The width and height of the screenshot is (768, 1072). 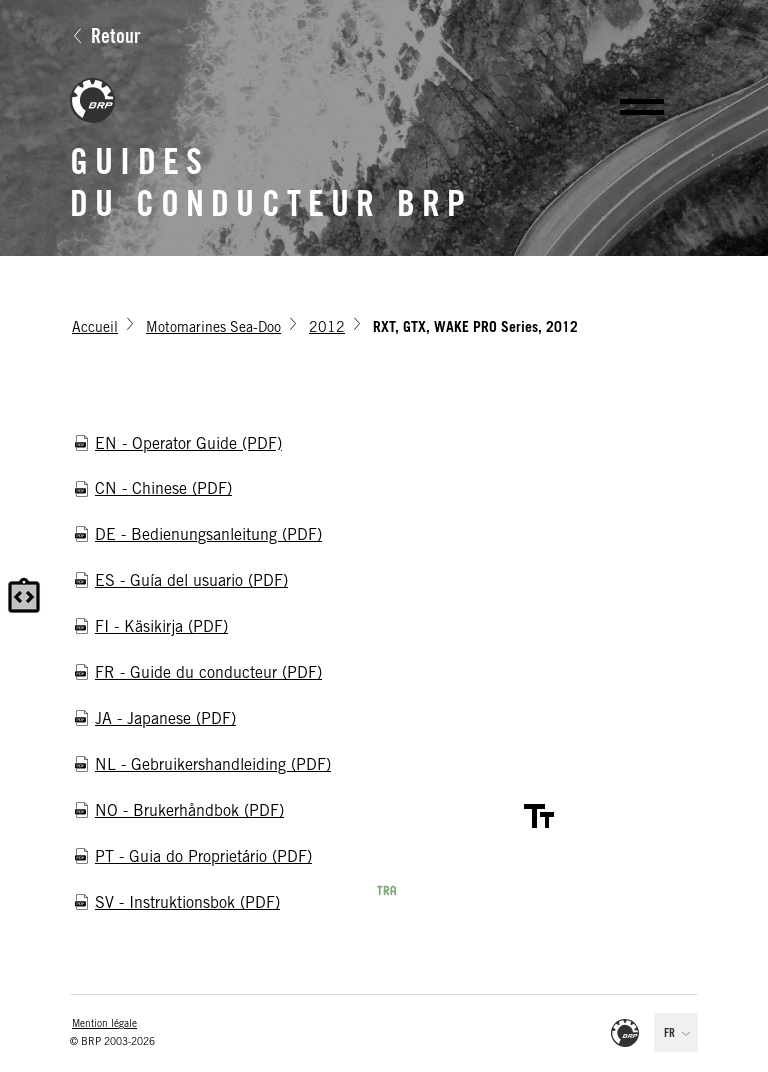 I want to click on adjust text formatting options, so click(x=539, y=817).